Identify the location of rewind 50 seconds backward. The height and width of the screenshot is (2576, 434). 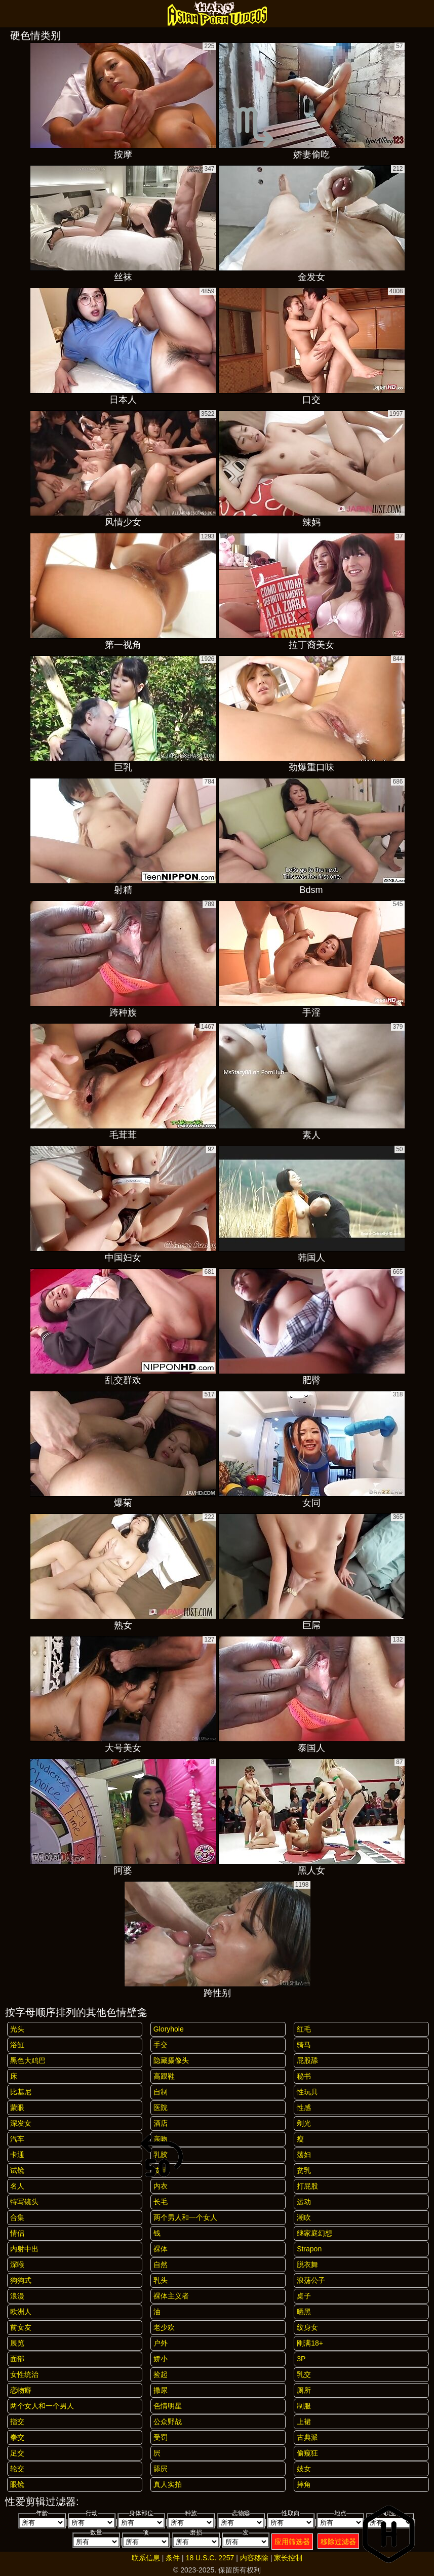
(161, 2157).